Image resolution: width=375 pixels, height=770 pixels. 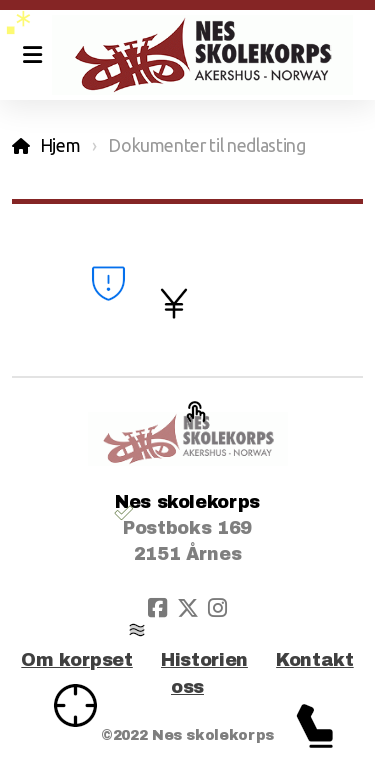 I want to click on indicates water or aquatic features, so click(x=137, y=630).